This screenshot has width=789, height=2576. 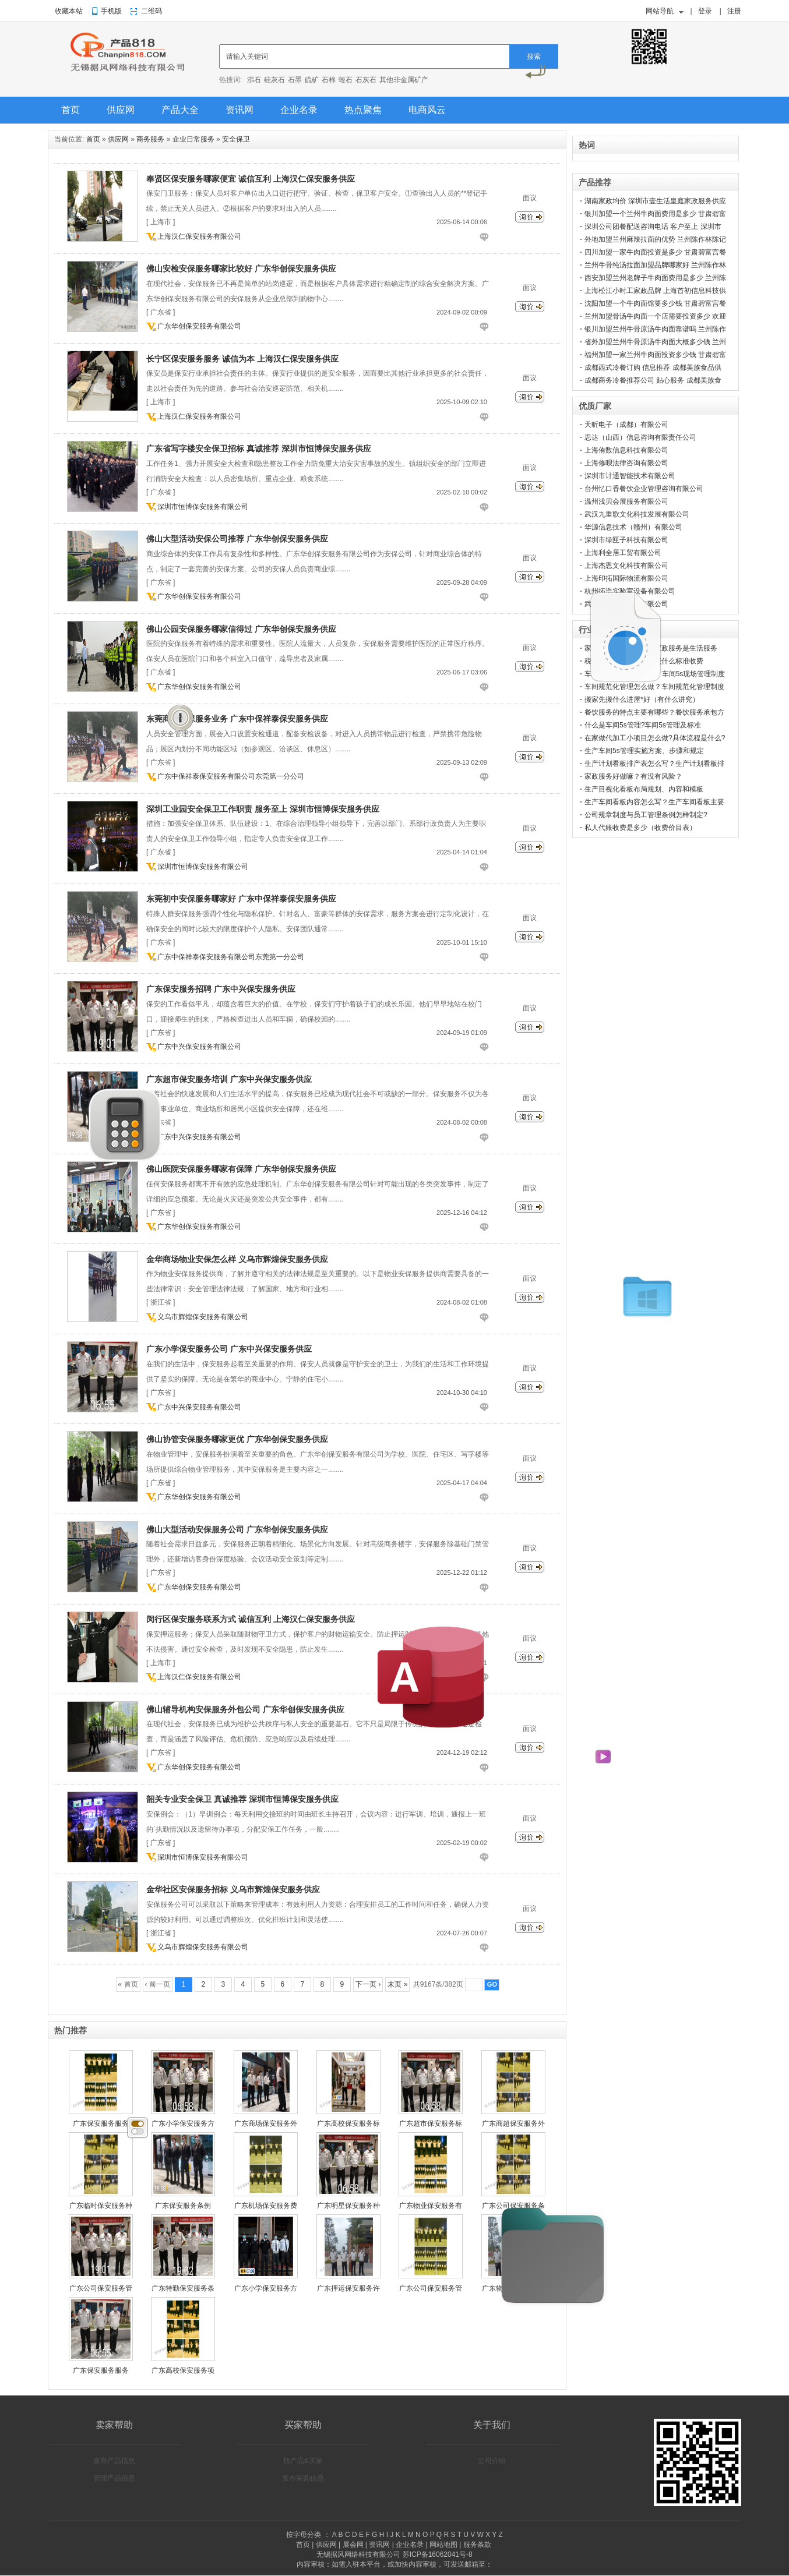 What do you see at coordinates (138, 2128) in the screenshot?
I see `open system settings or preferences` at bounding box center [138, 2128].